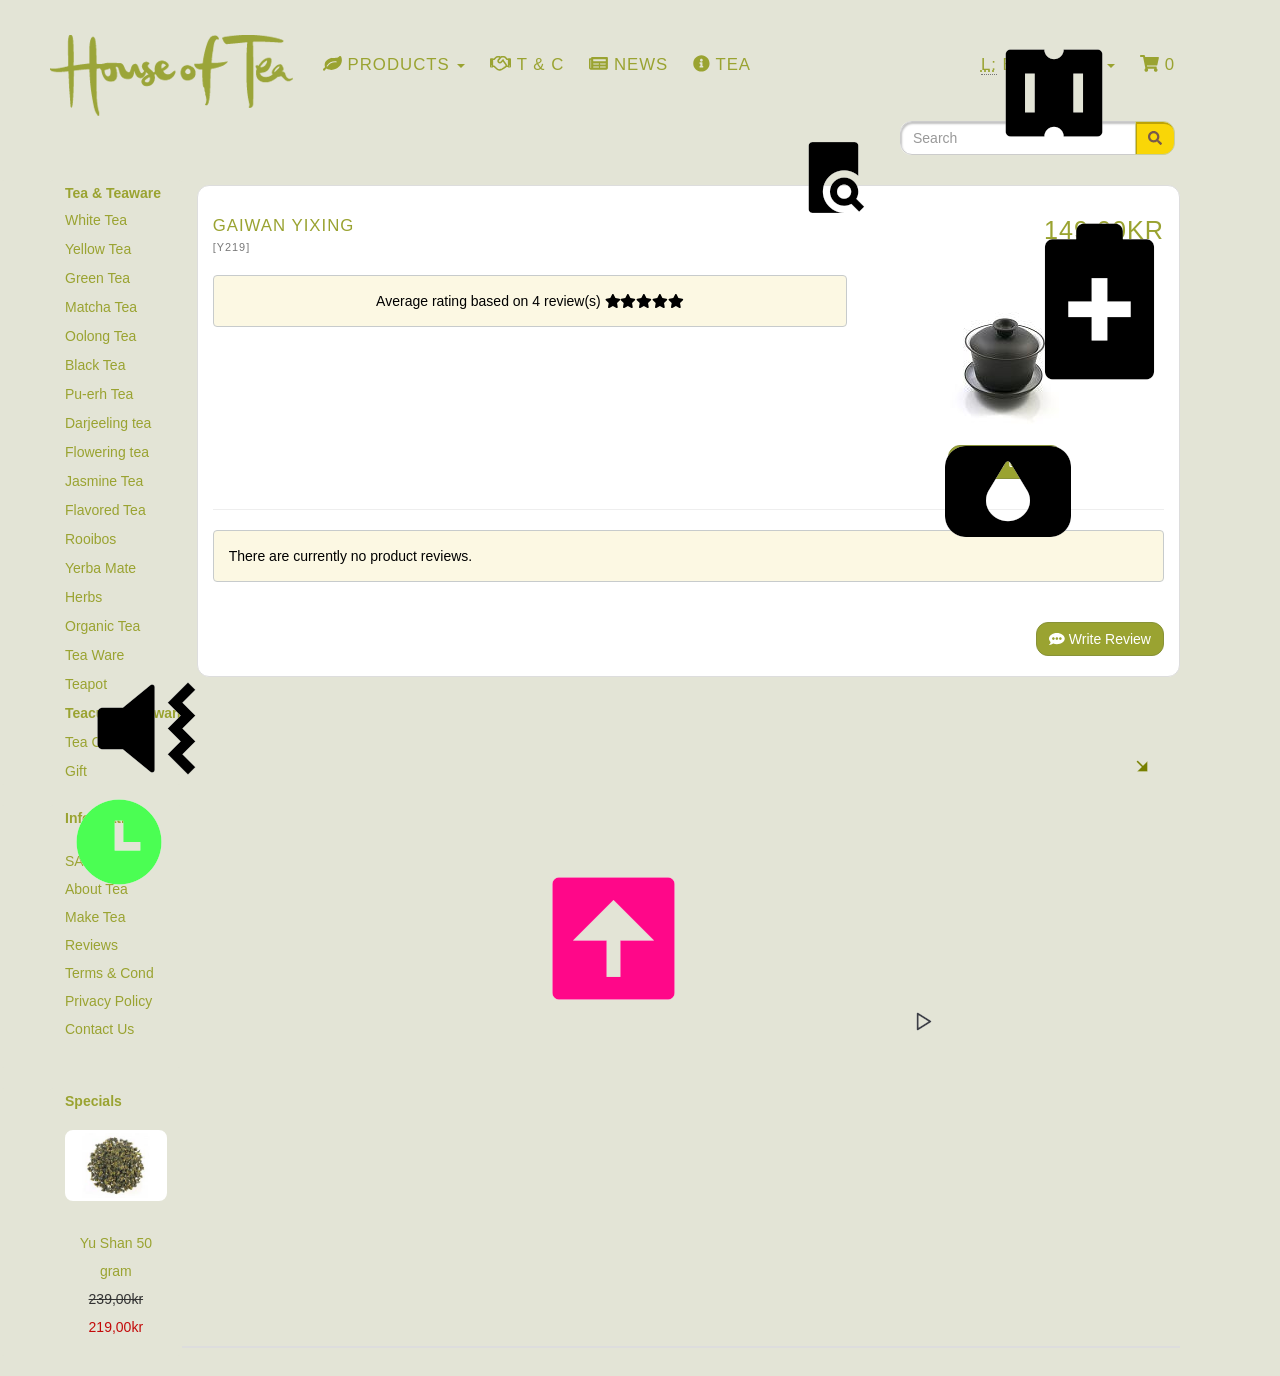 Image resolution: width=1280 pixels, height=1376 pixels. I want to click on set device to vibrate mode, so click(149, 728).